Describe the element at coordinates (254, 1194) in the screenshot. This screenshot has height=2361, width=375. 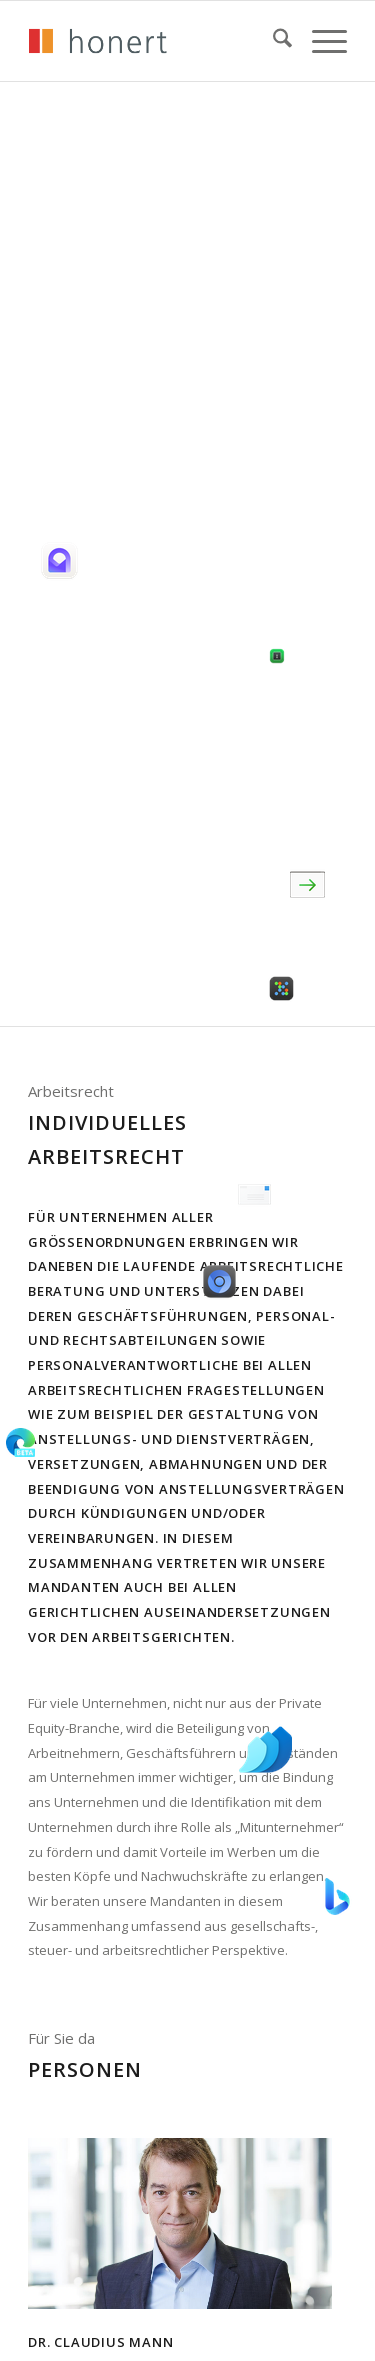
I see `open your email inbox` at that location.